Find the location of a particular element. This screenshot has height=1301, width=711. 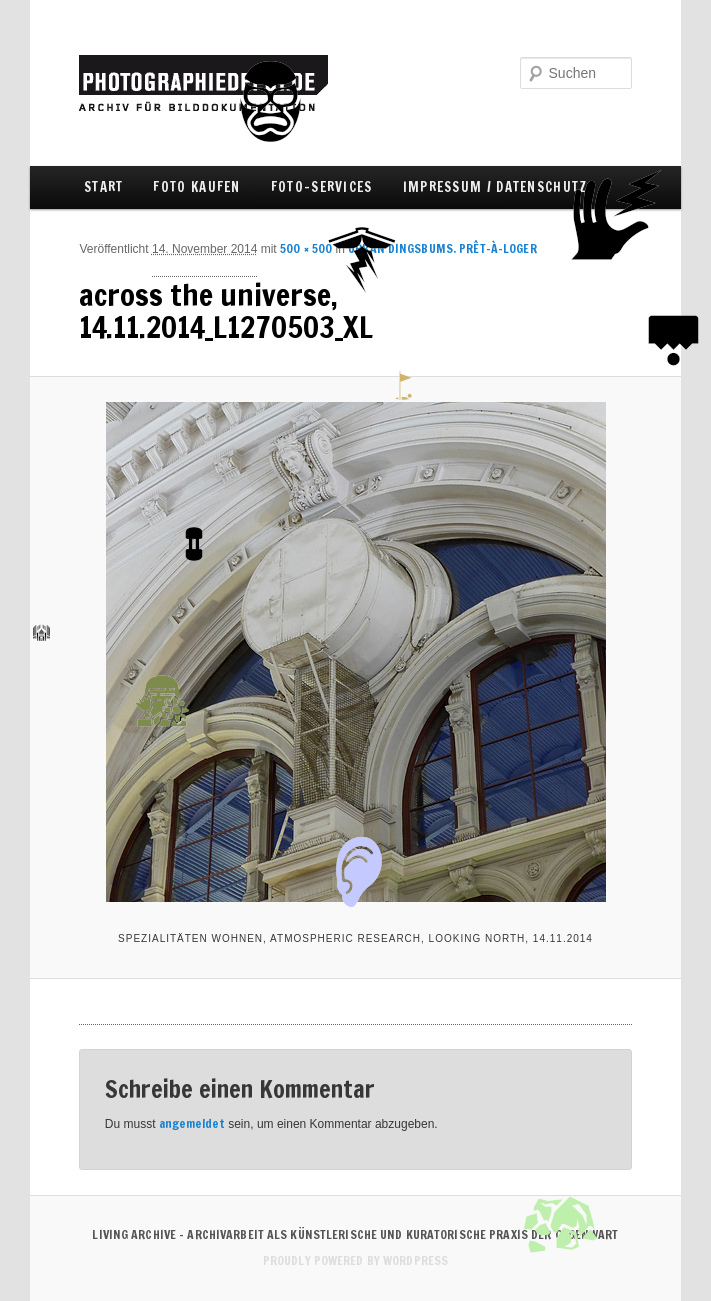

access golf or mini-golf game is located at coordinates (403, 385).